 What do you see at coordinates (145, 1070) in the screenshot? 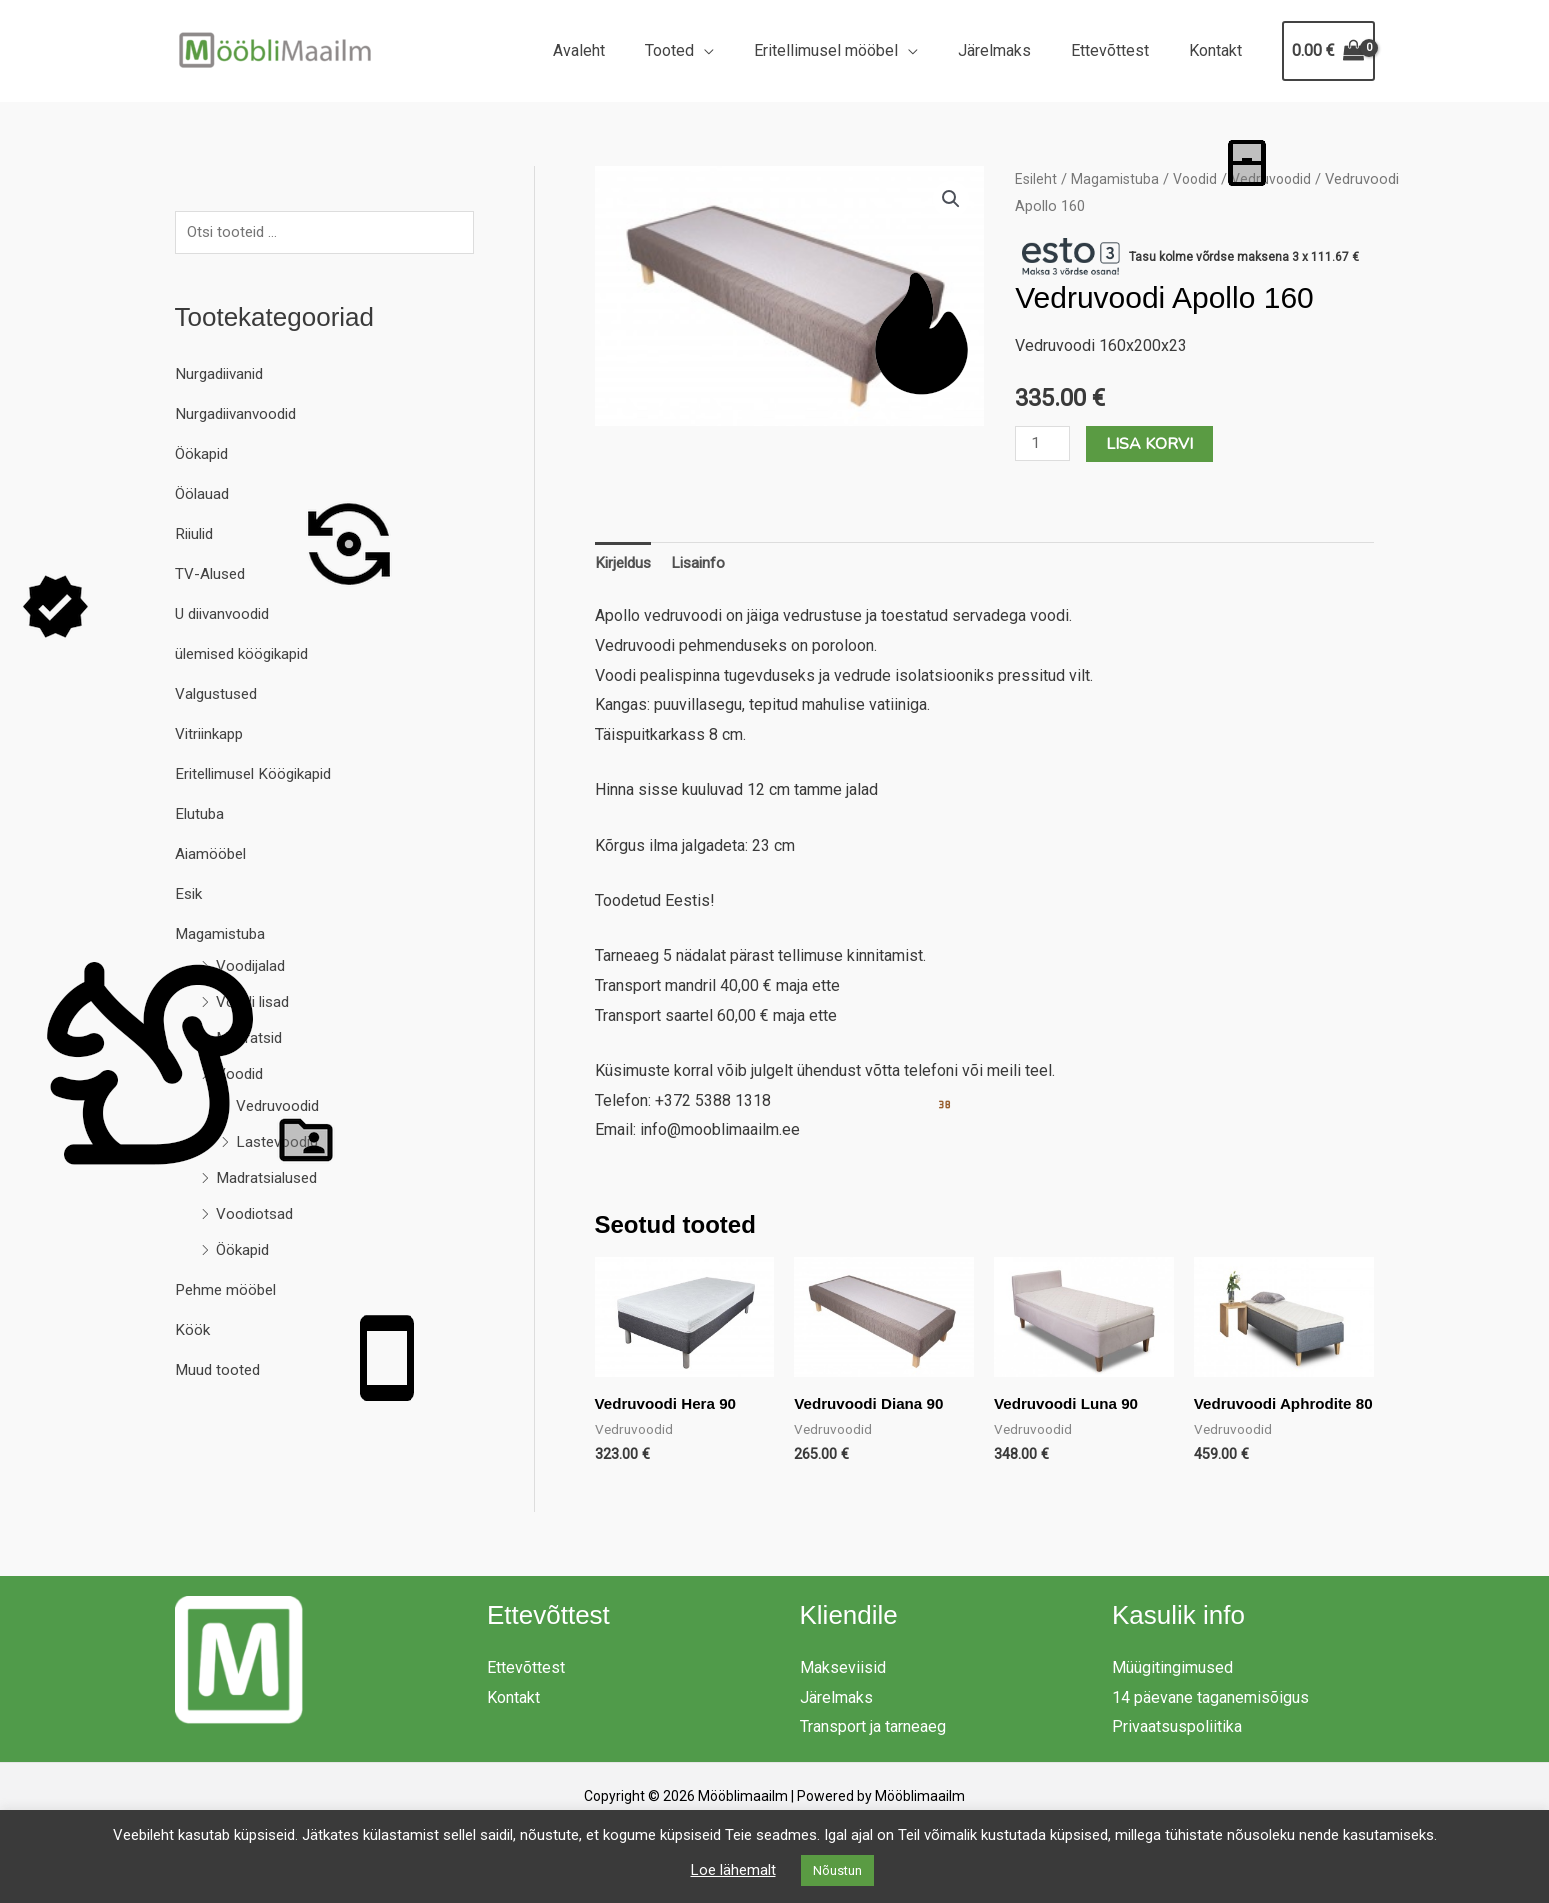
I see `view stashed or cached content` at bounding box center [145, 1070].